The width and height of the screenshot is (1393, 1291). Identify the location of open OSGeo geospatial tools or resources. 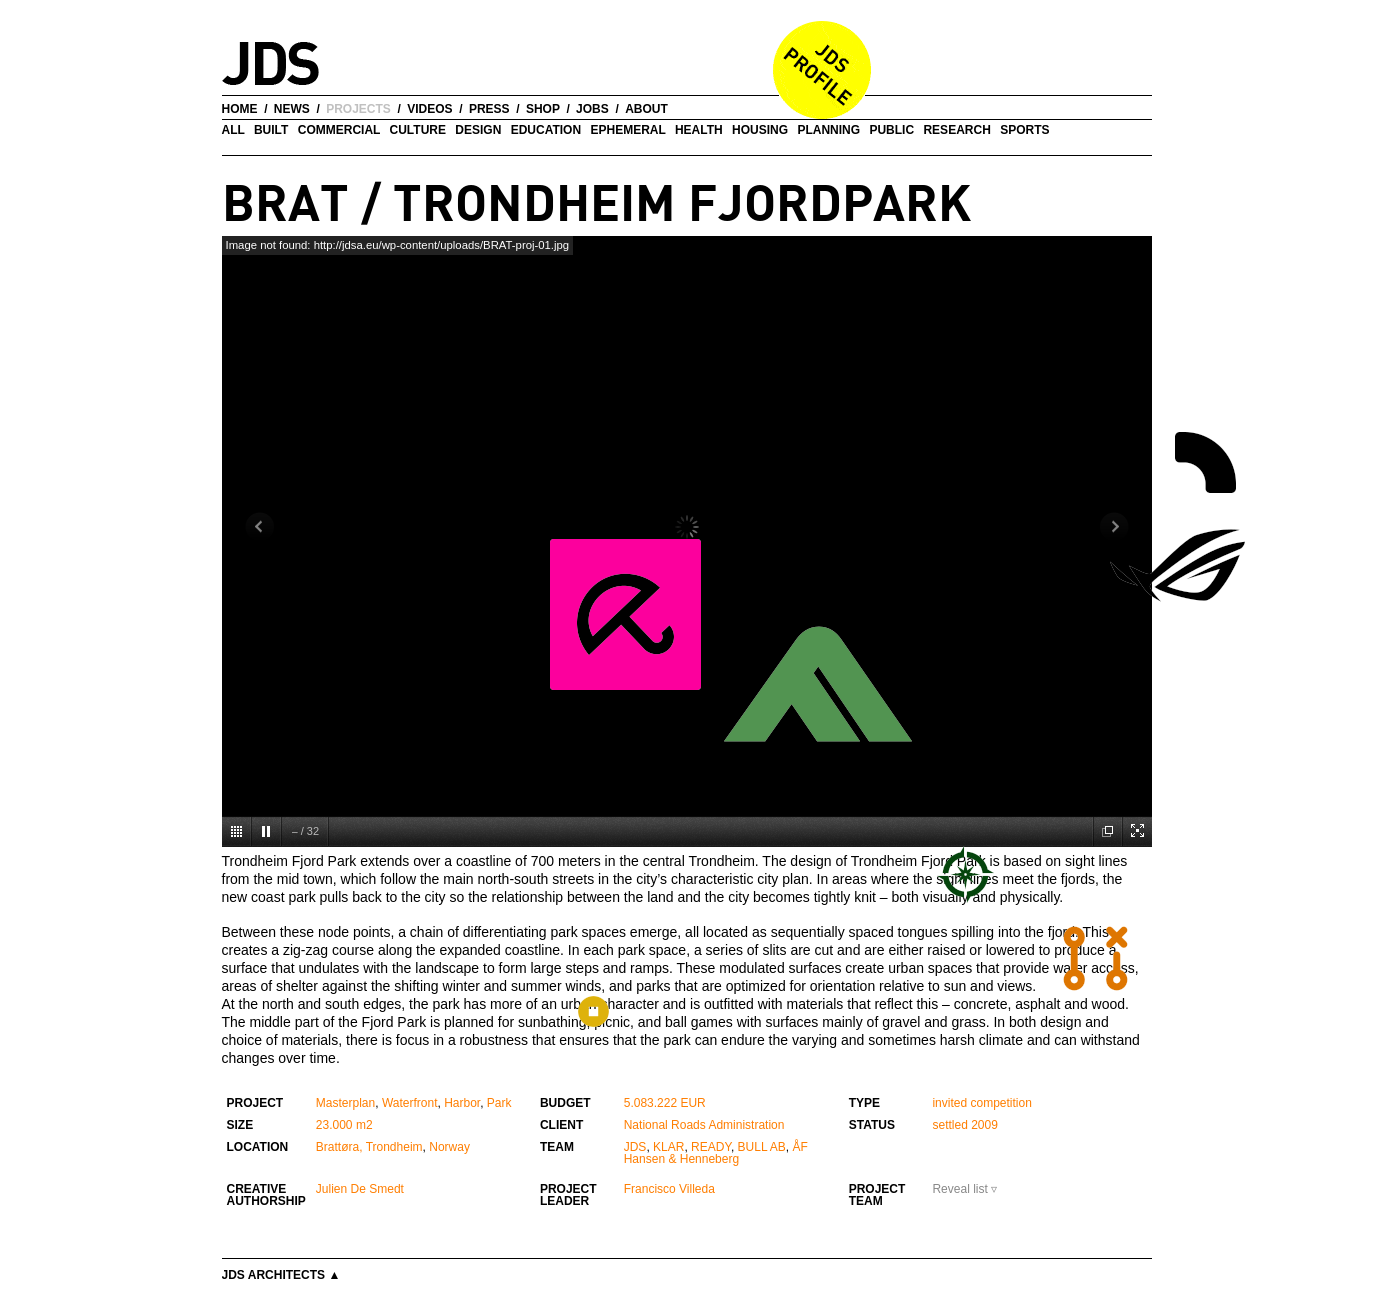
(965, 874).